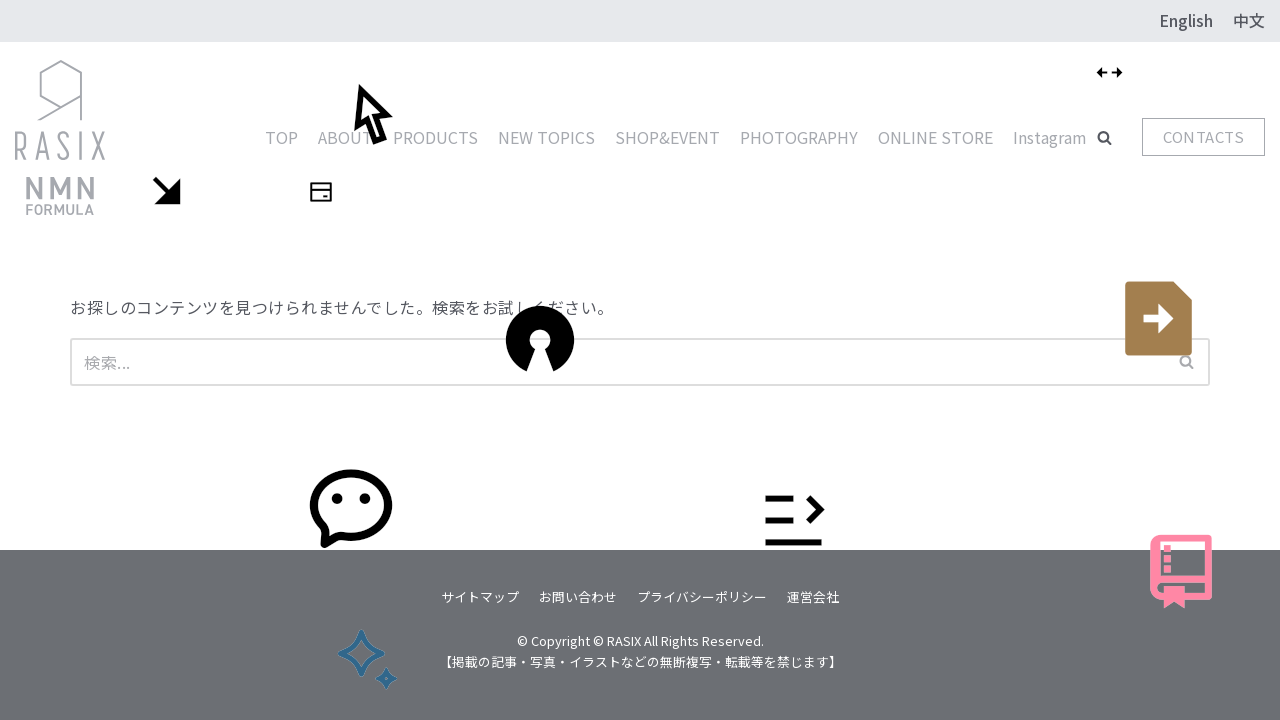 The width and height of the screenshot is (1280, 720). I want to click on open WeChat messaging app, so click(351, 506).